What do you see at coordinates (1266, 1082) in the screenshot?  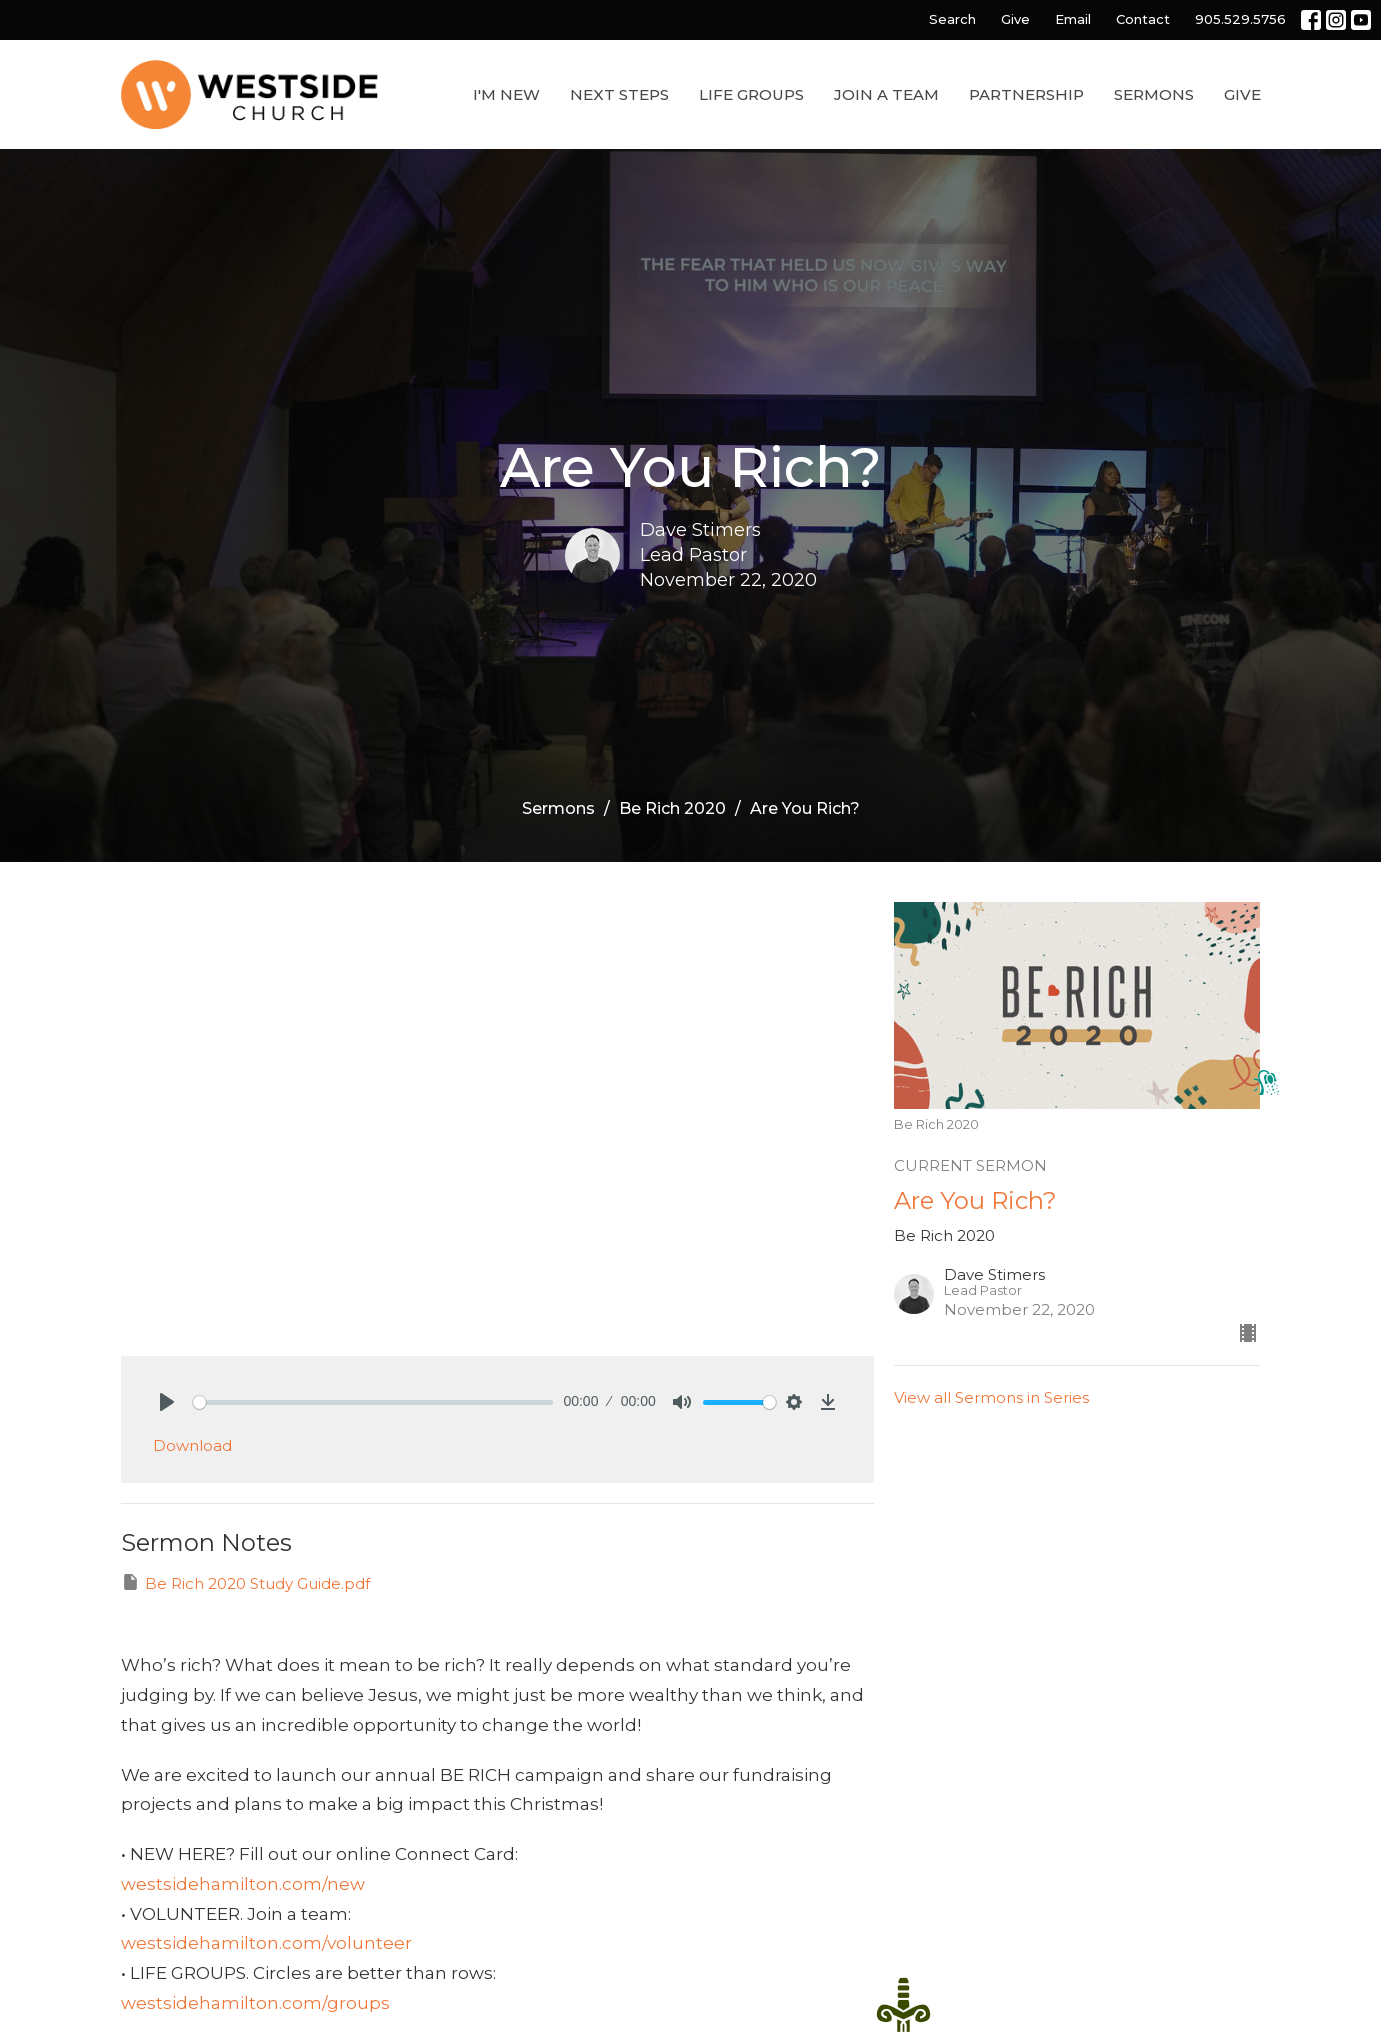 I see `indicates pollen or allergen levels in weather app` at bounding box center [1266, 1082].